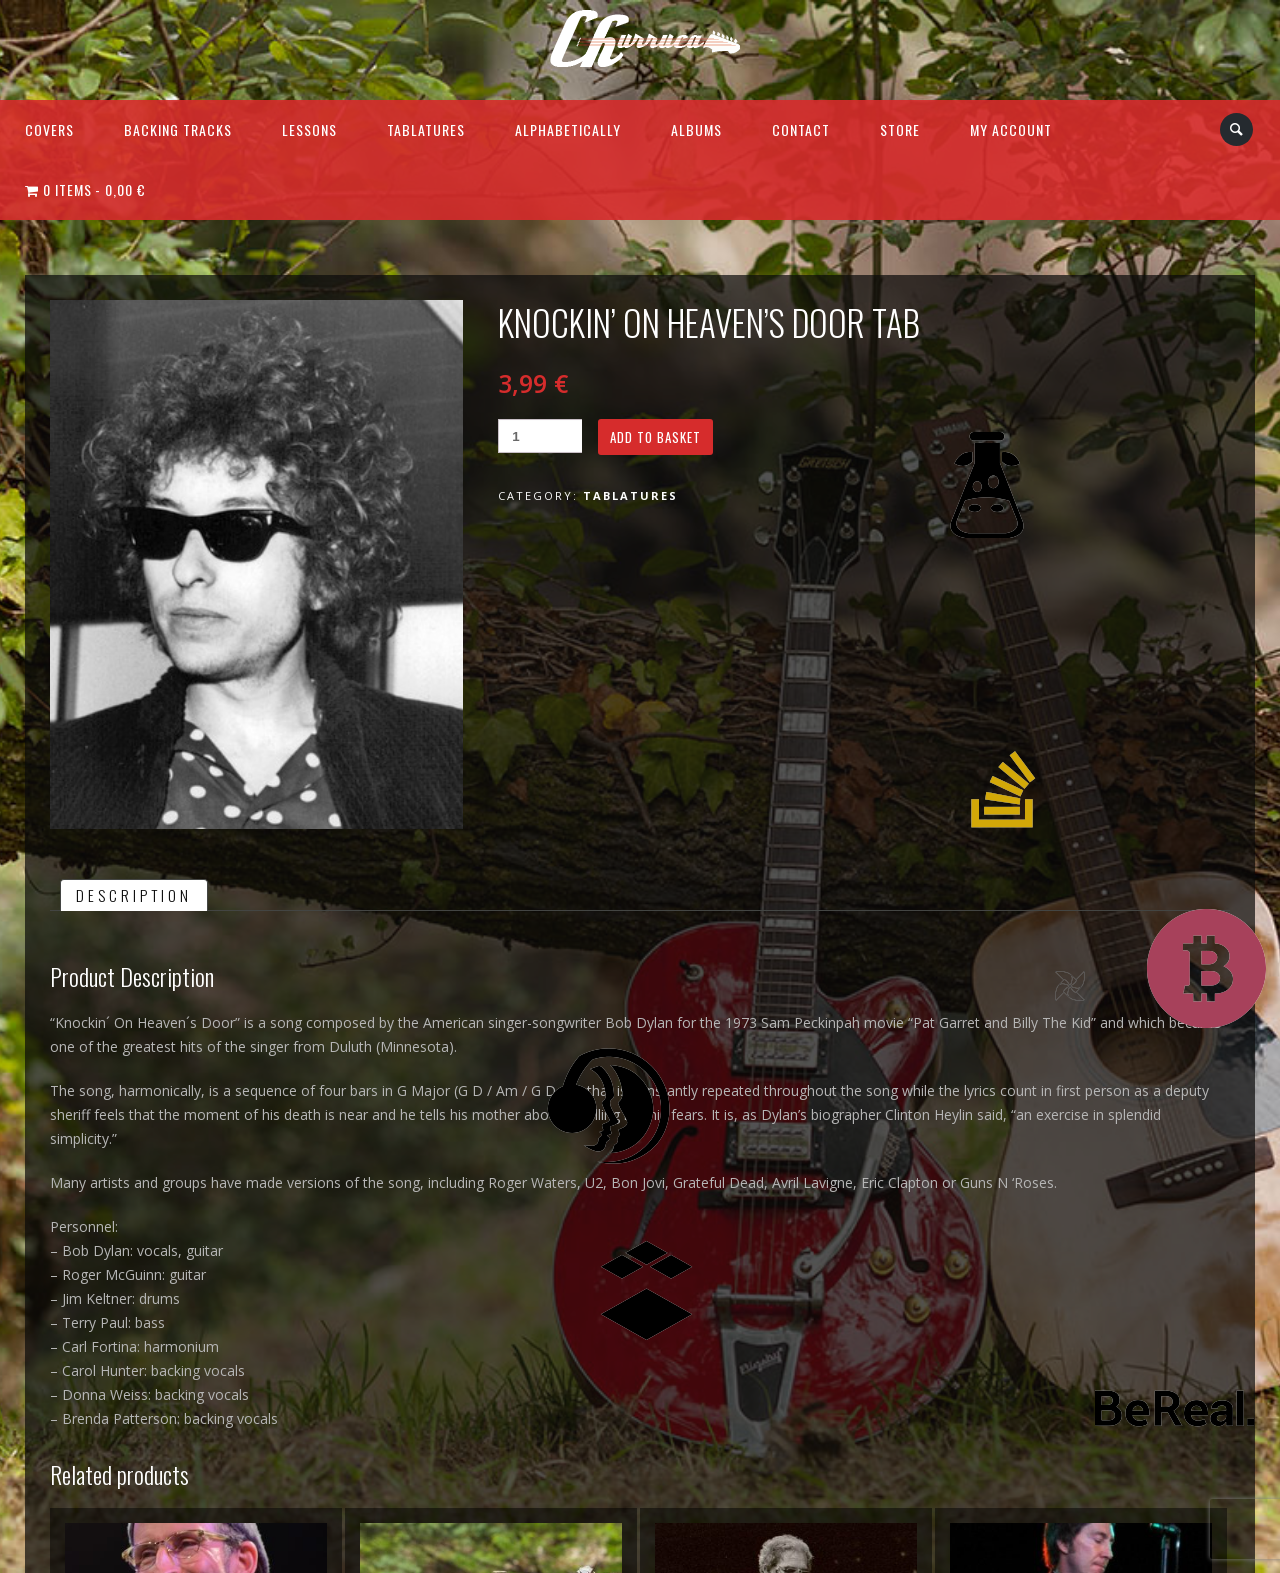 Image resolution: width=1280 pixels, height=1573 pixels. What do you see at coordinates (646, 1290) in the screenshot?
I see `instructure company logo` at bounding box center [646, 1290].